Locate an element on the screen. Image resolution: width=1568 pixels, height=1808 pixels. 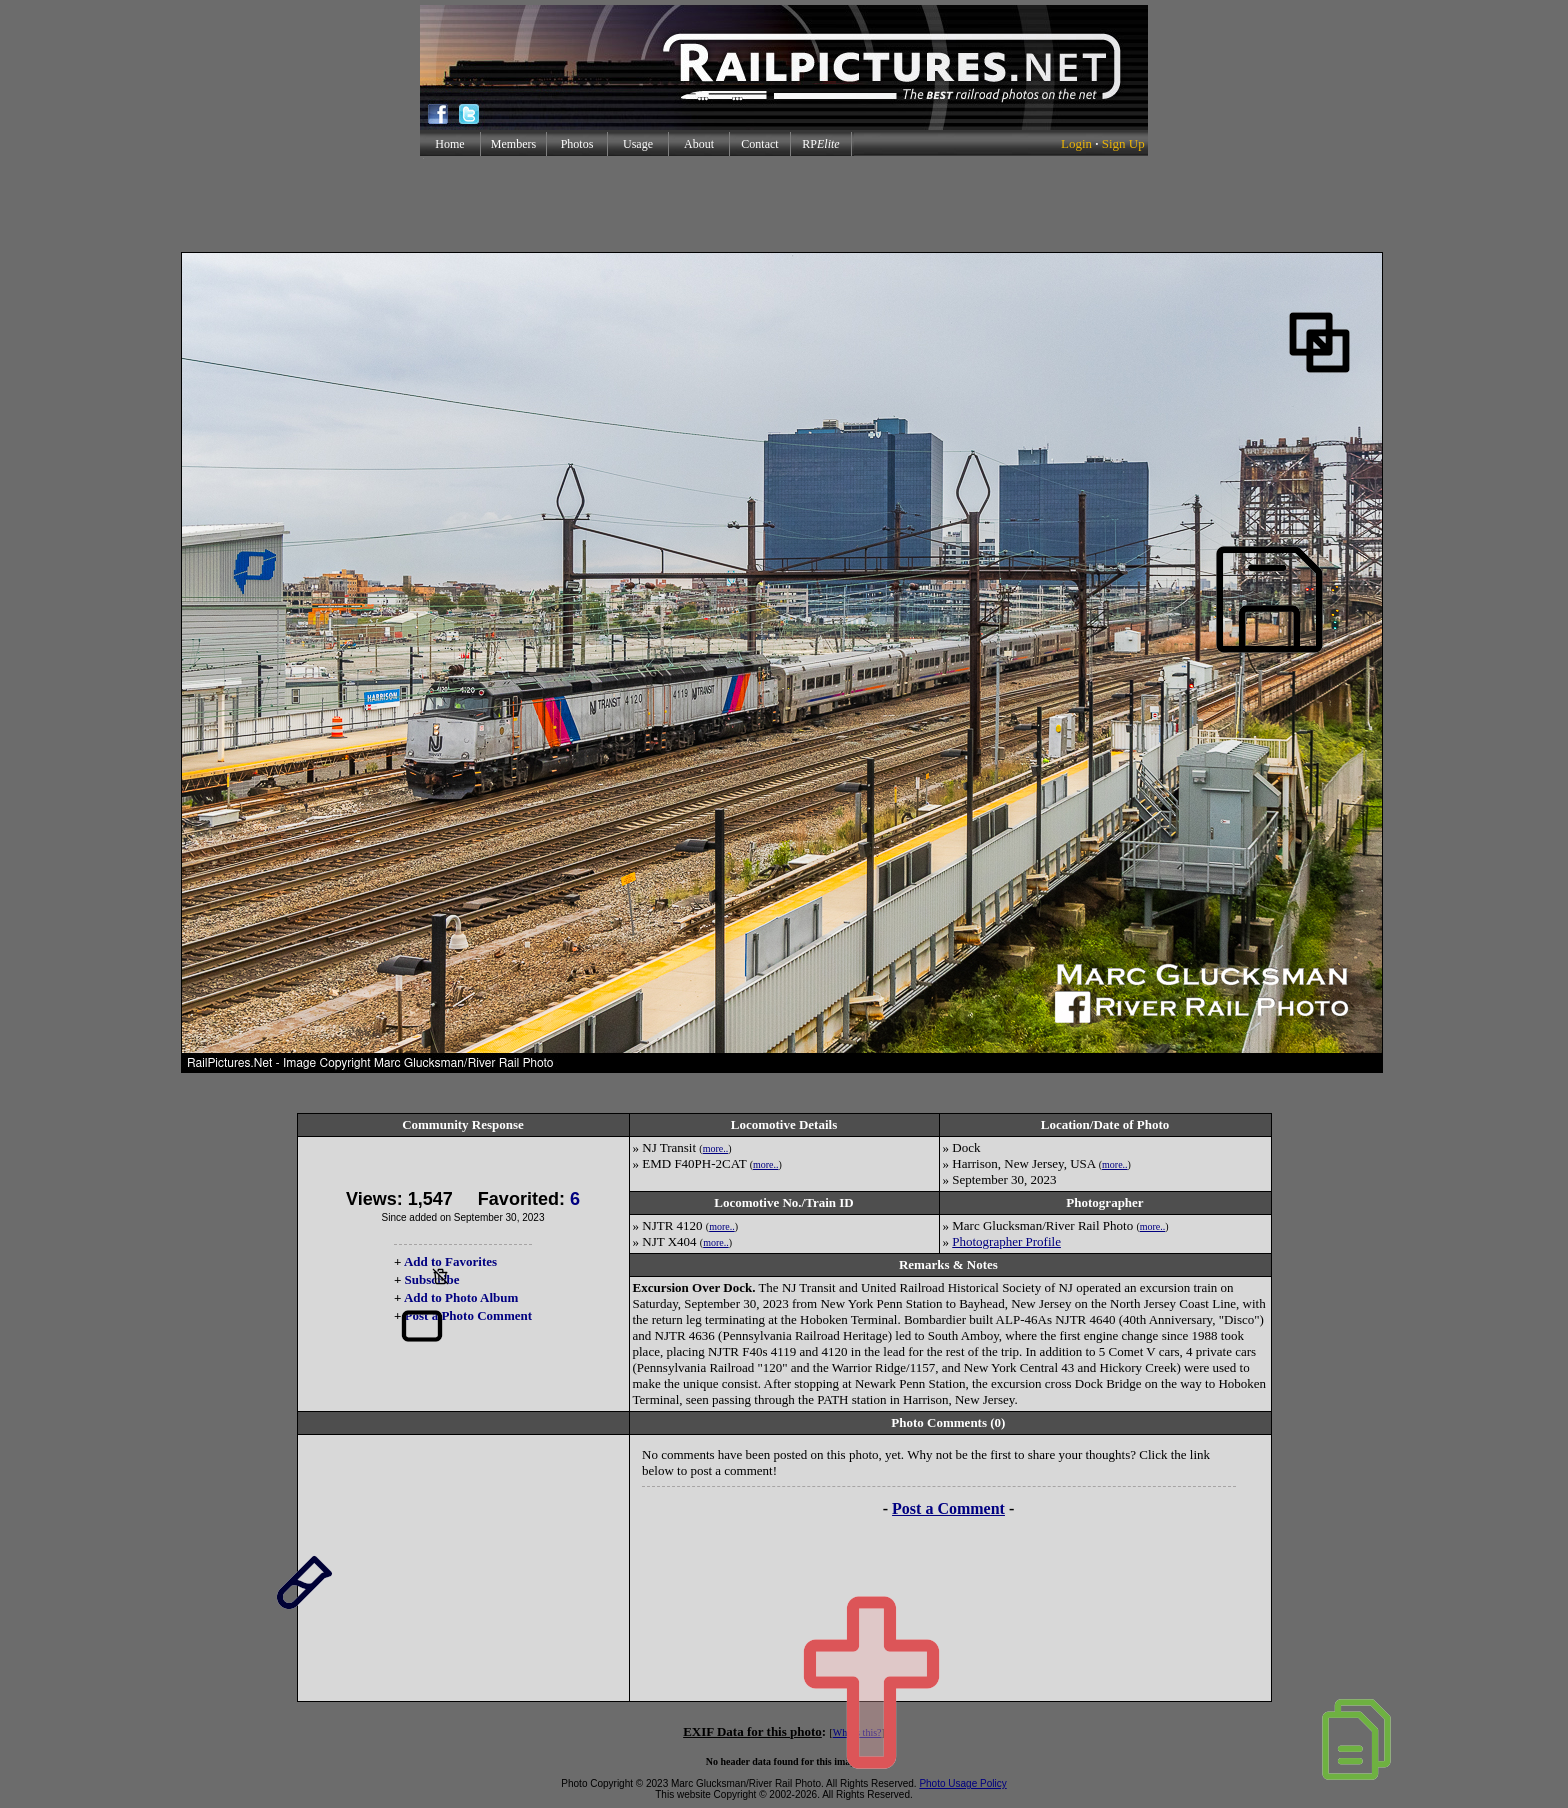
delete function is disabled or unavailable is located at coordinates (440, 1276).